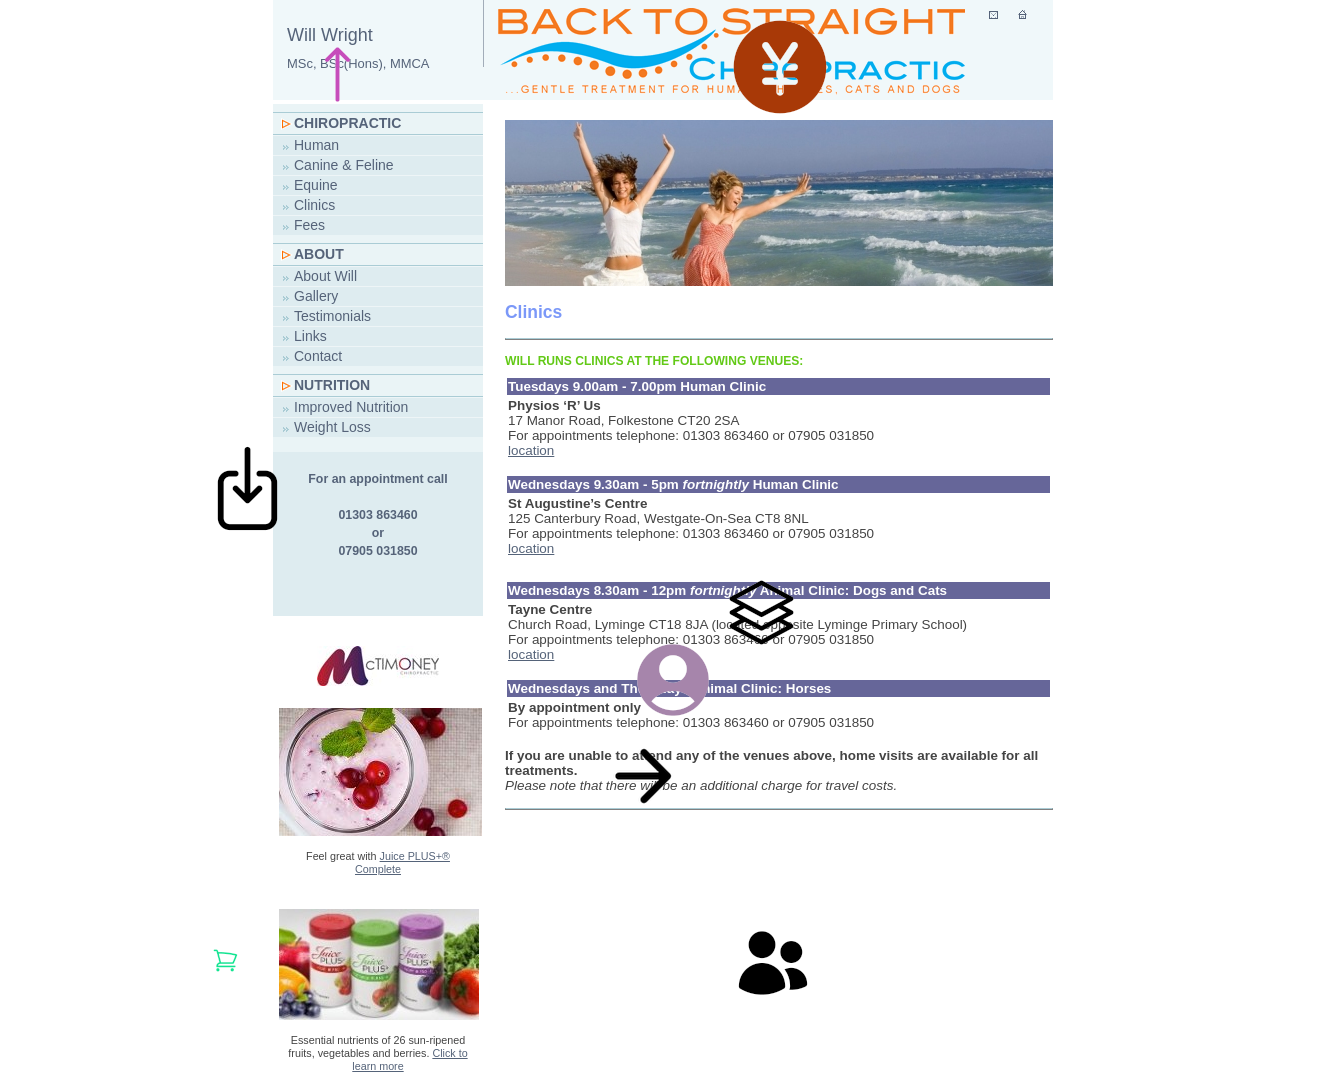 Image resolution: width=1326 pixels, height=1085 pixels. What do you see at coordinates (247, 488) in the screenshot?
I see `download file to device` at bounding box center [247, 488].